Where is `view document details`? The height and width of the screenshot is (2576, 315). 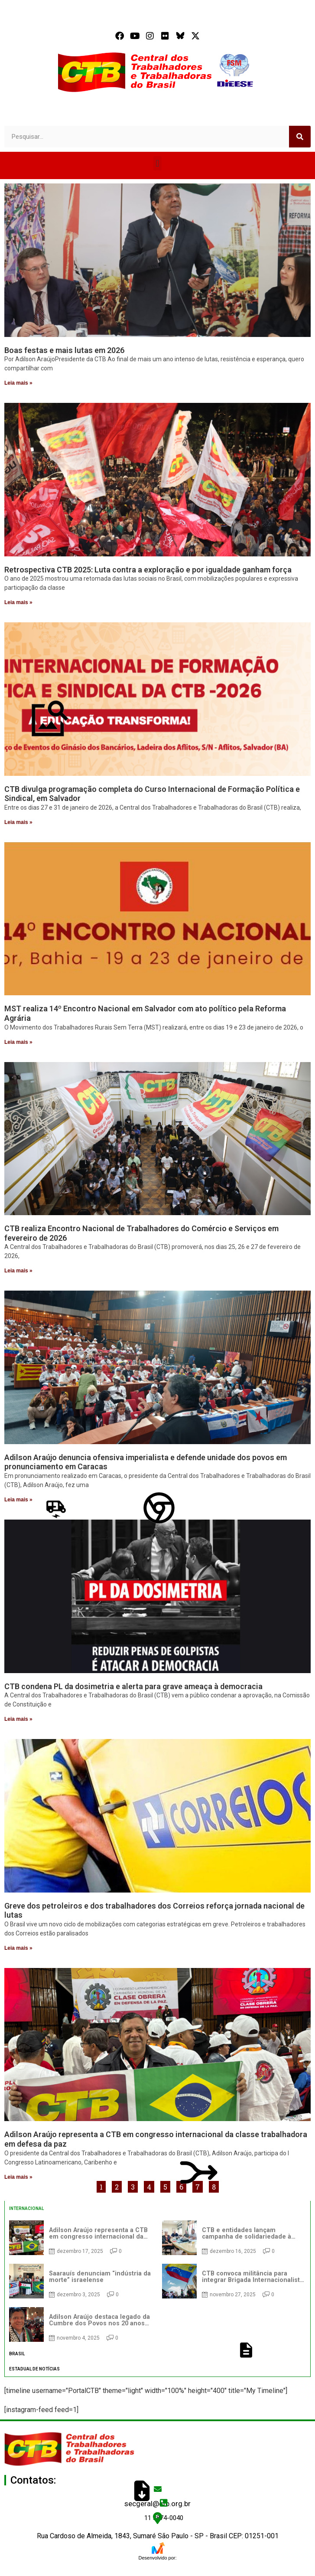 view document details is located at coordinates (246, 2350).